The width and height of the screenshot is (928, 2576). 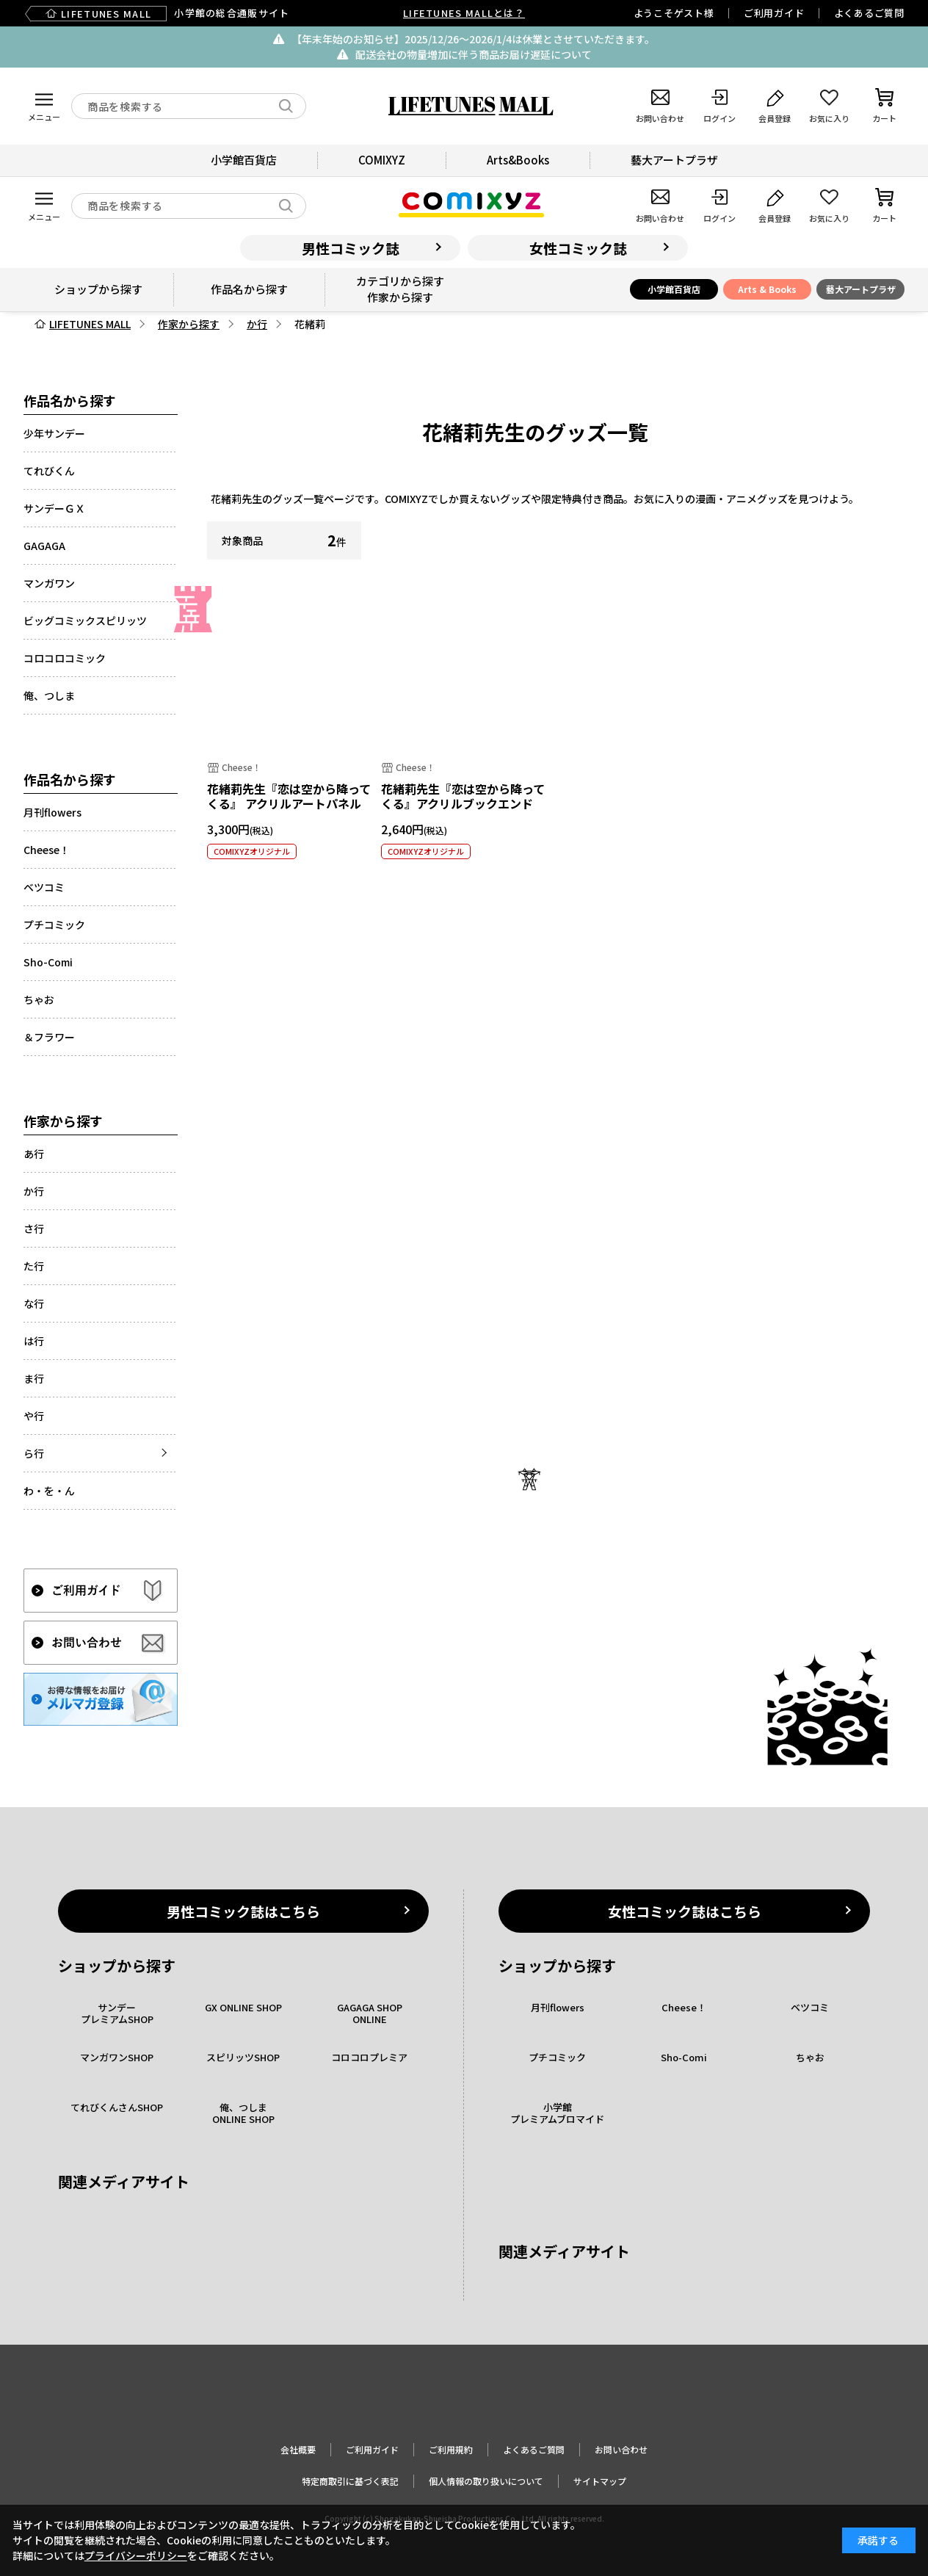 What do you see at coordinates (529, 1480) in the screenshot?
I see `indicates power grid or electrical infrastructure` at bounding box center [529, 1480].